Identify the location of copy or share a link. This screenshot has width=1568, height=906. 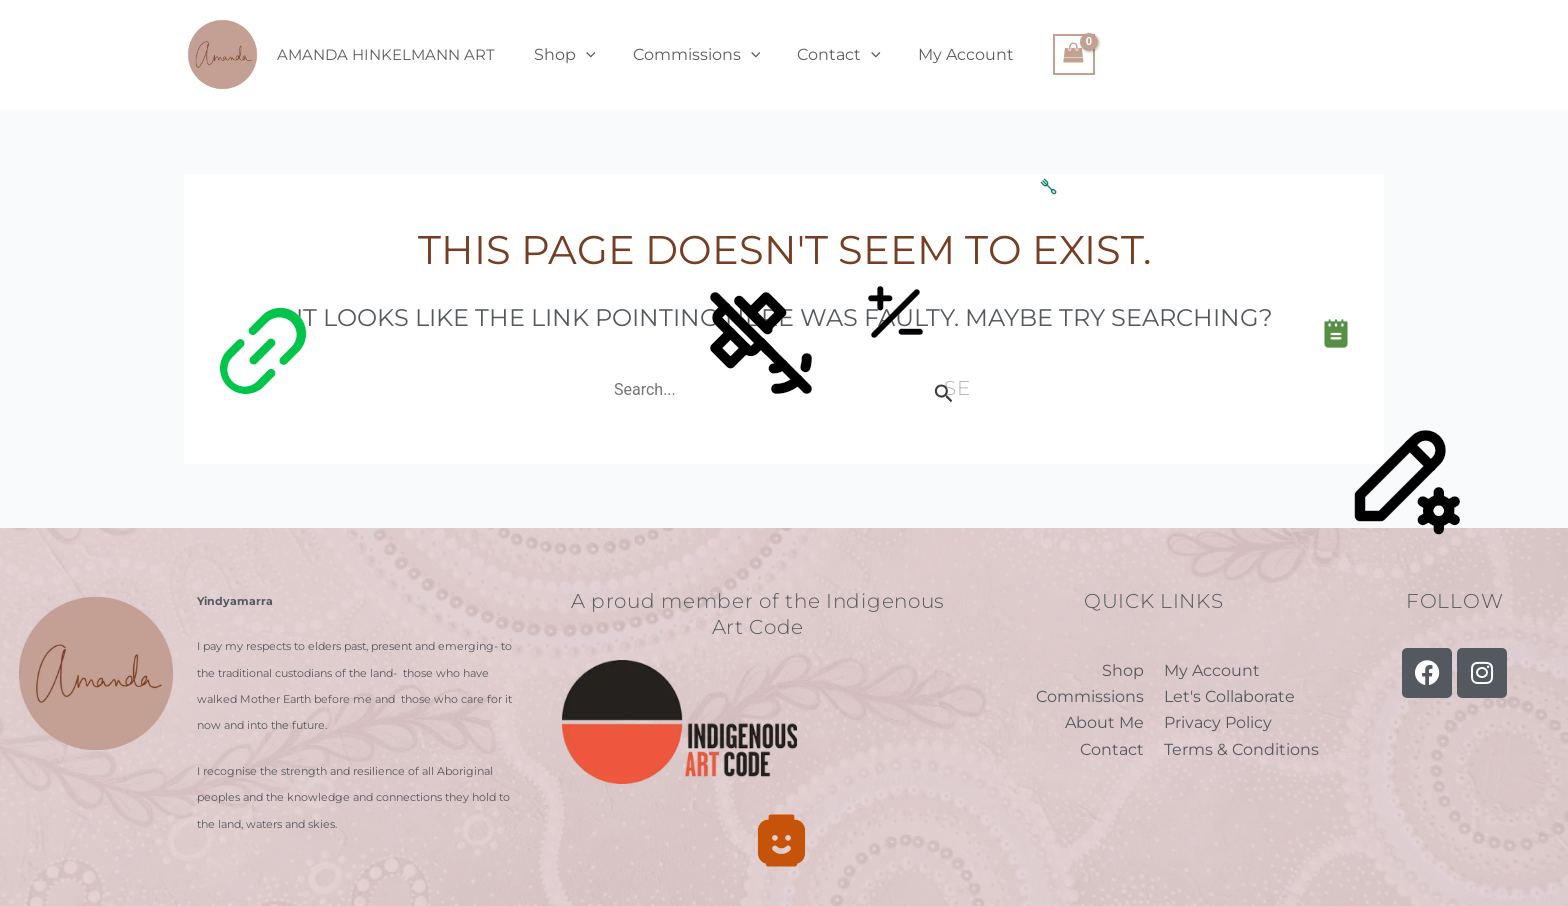
(262, 352).